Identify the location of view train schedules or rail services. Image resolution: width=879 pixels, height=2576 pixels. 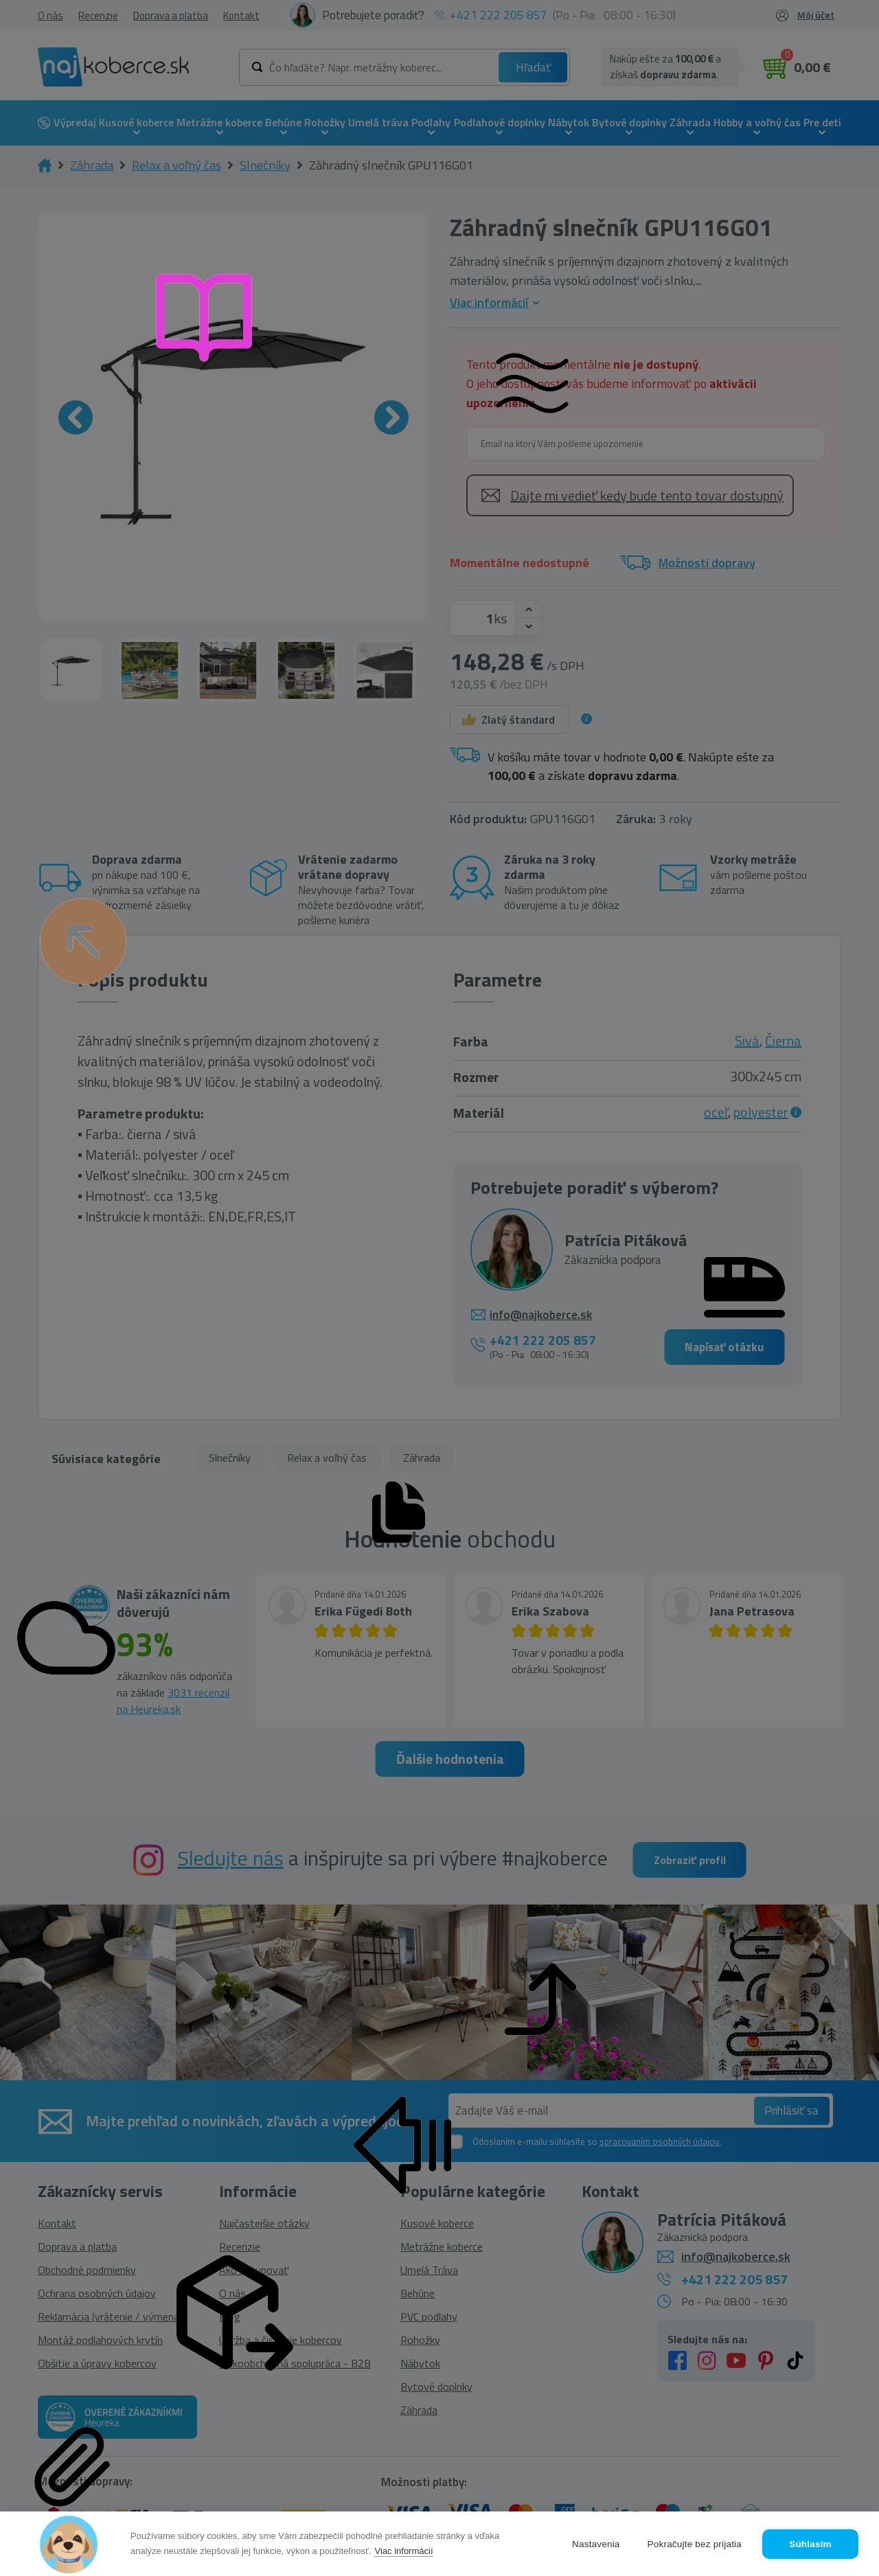
(744, 1285).